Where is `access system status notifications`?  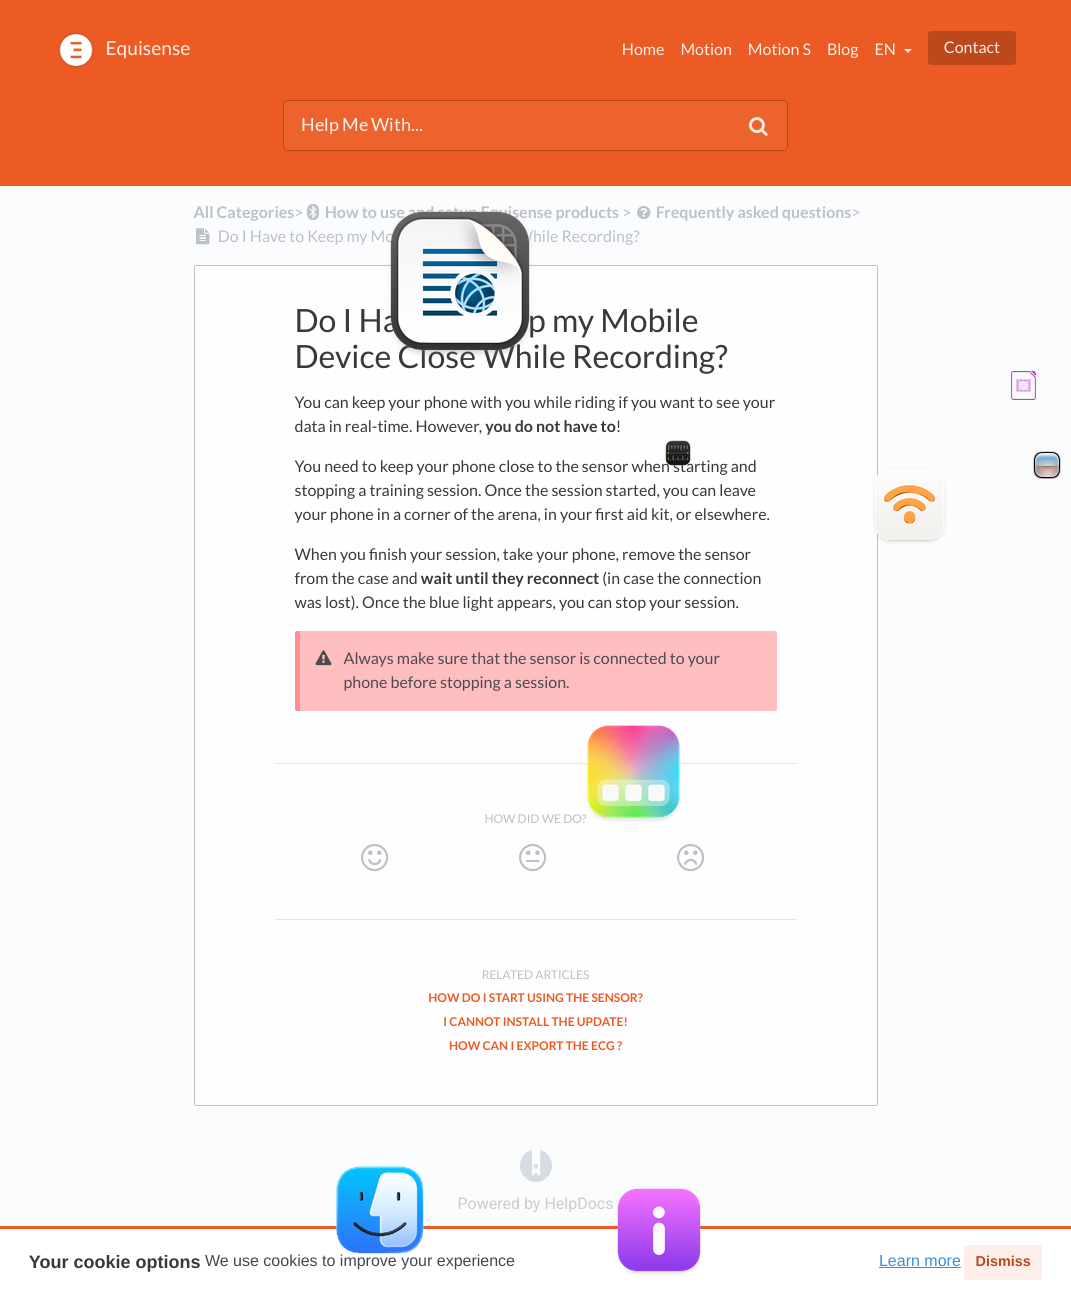
access system status notifications is located at coordinates (659, 1230).